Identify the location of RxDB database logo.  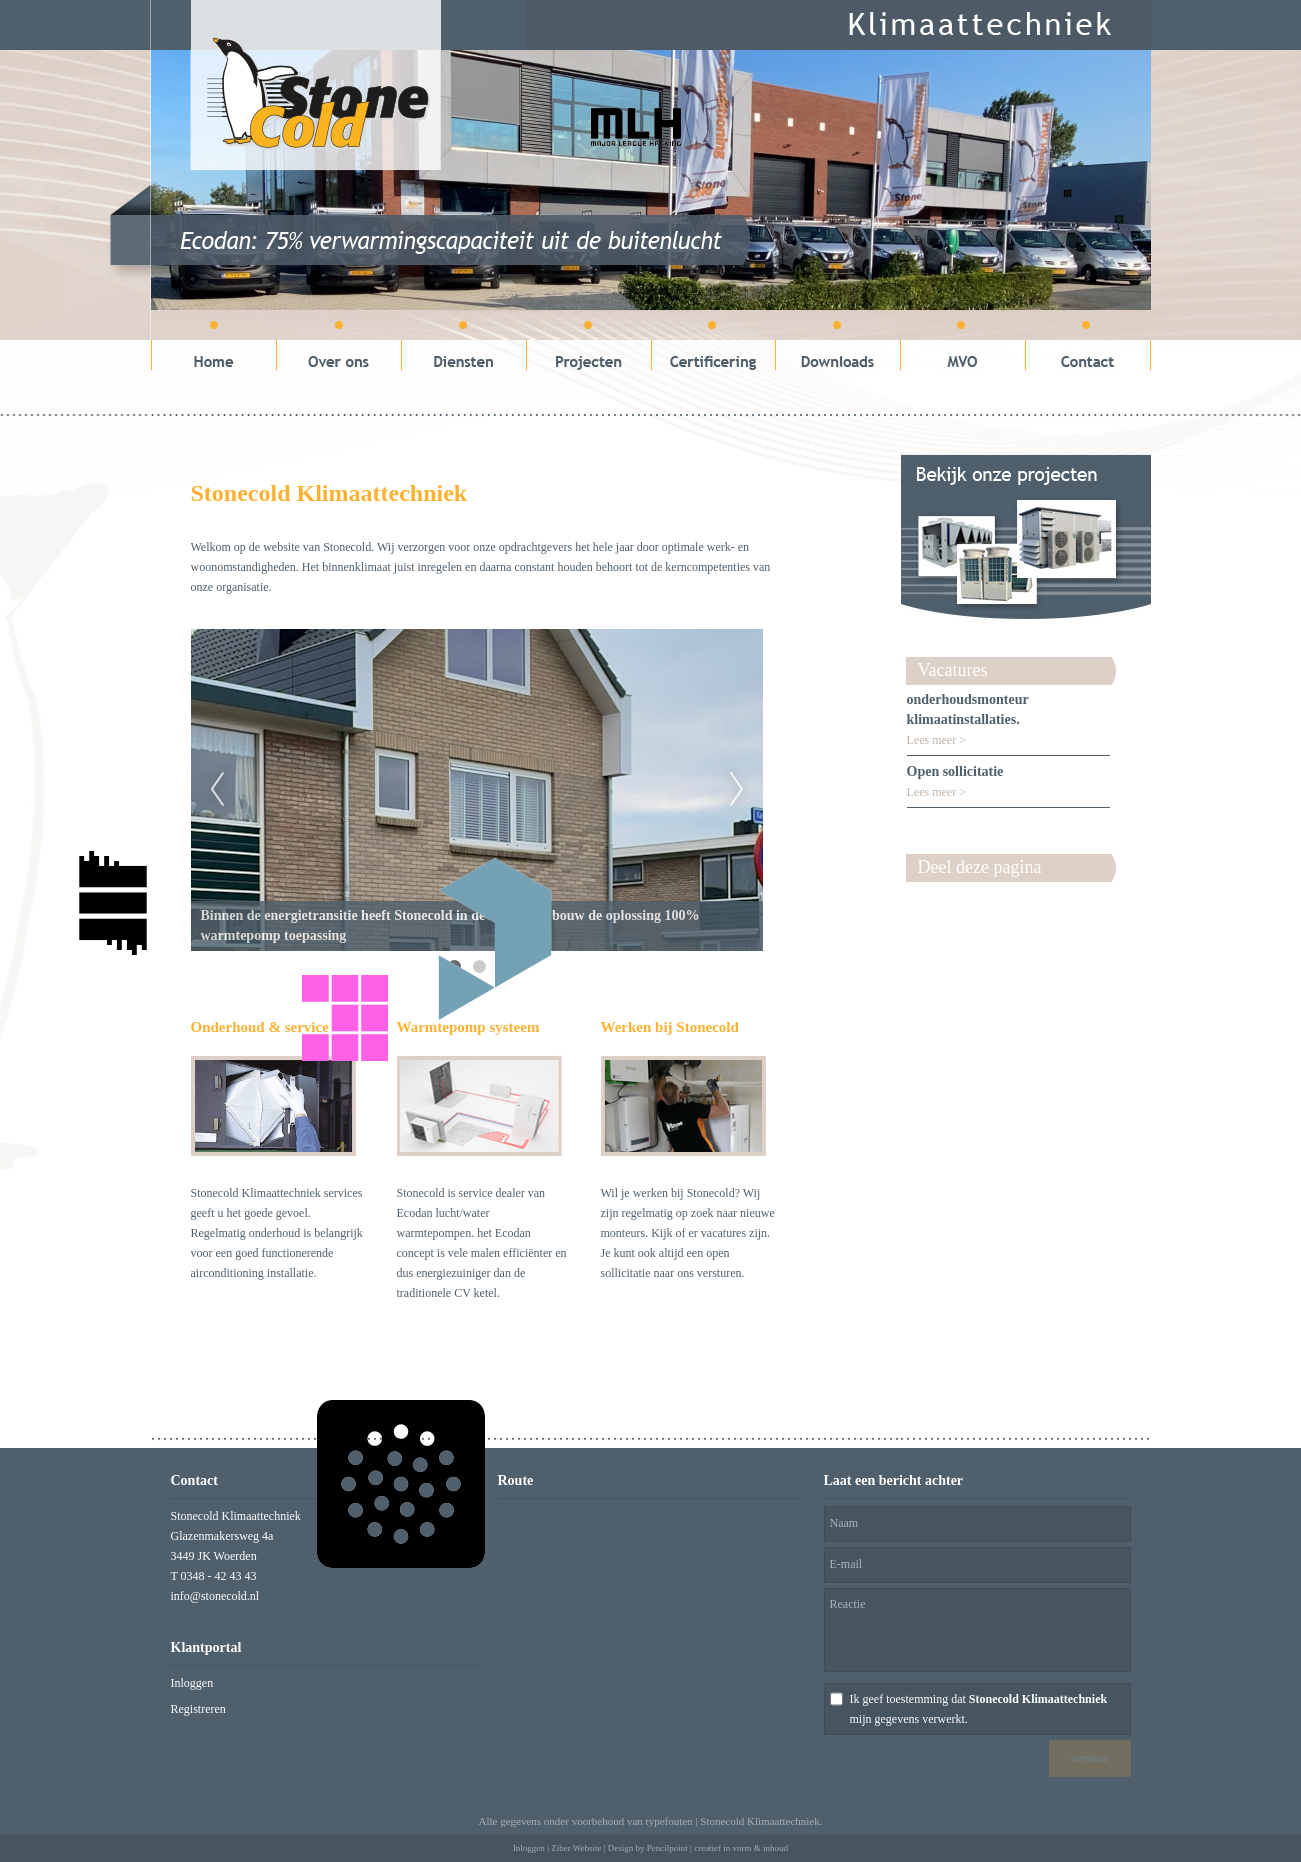
(113, 903).